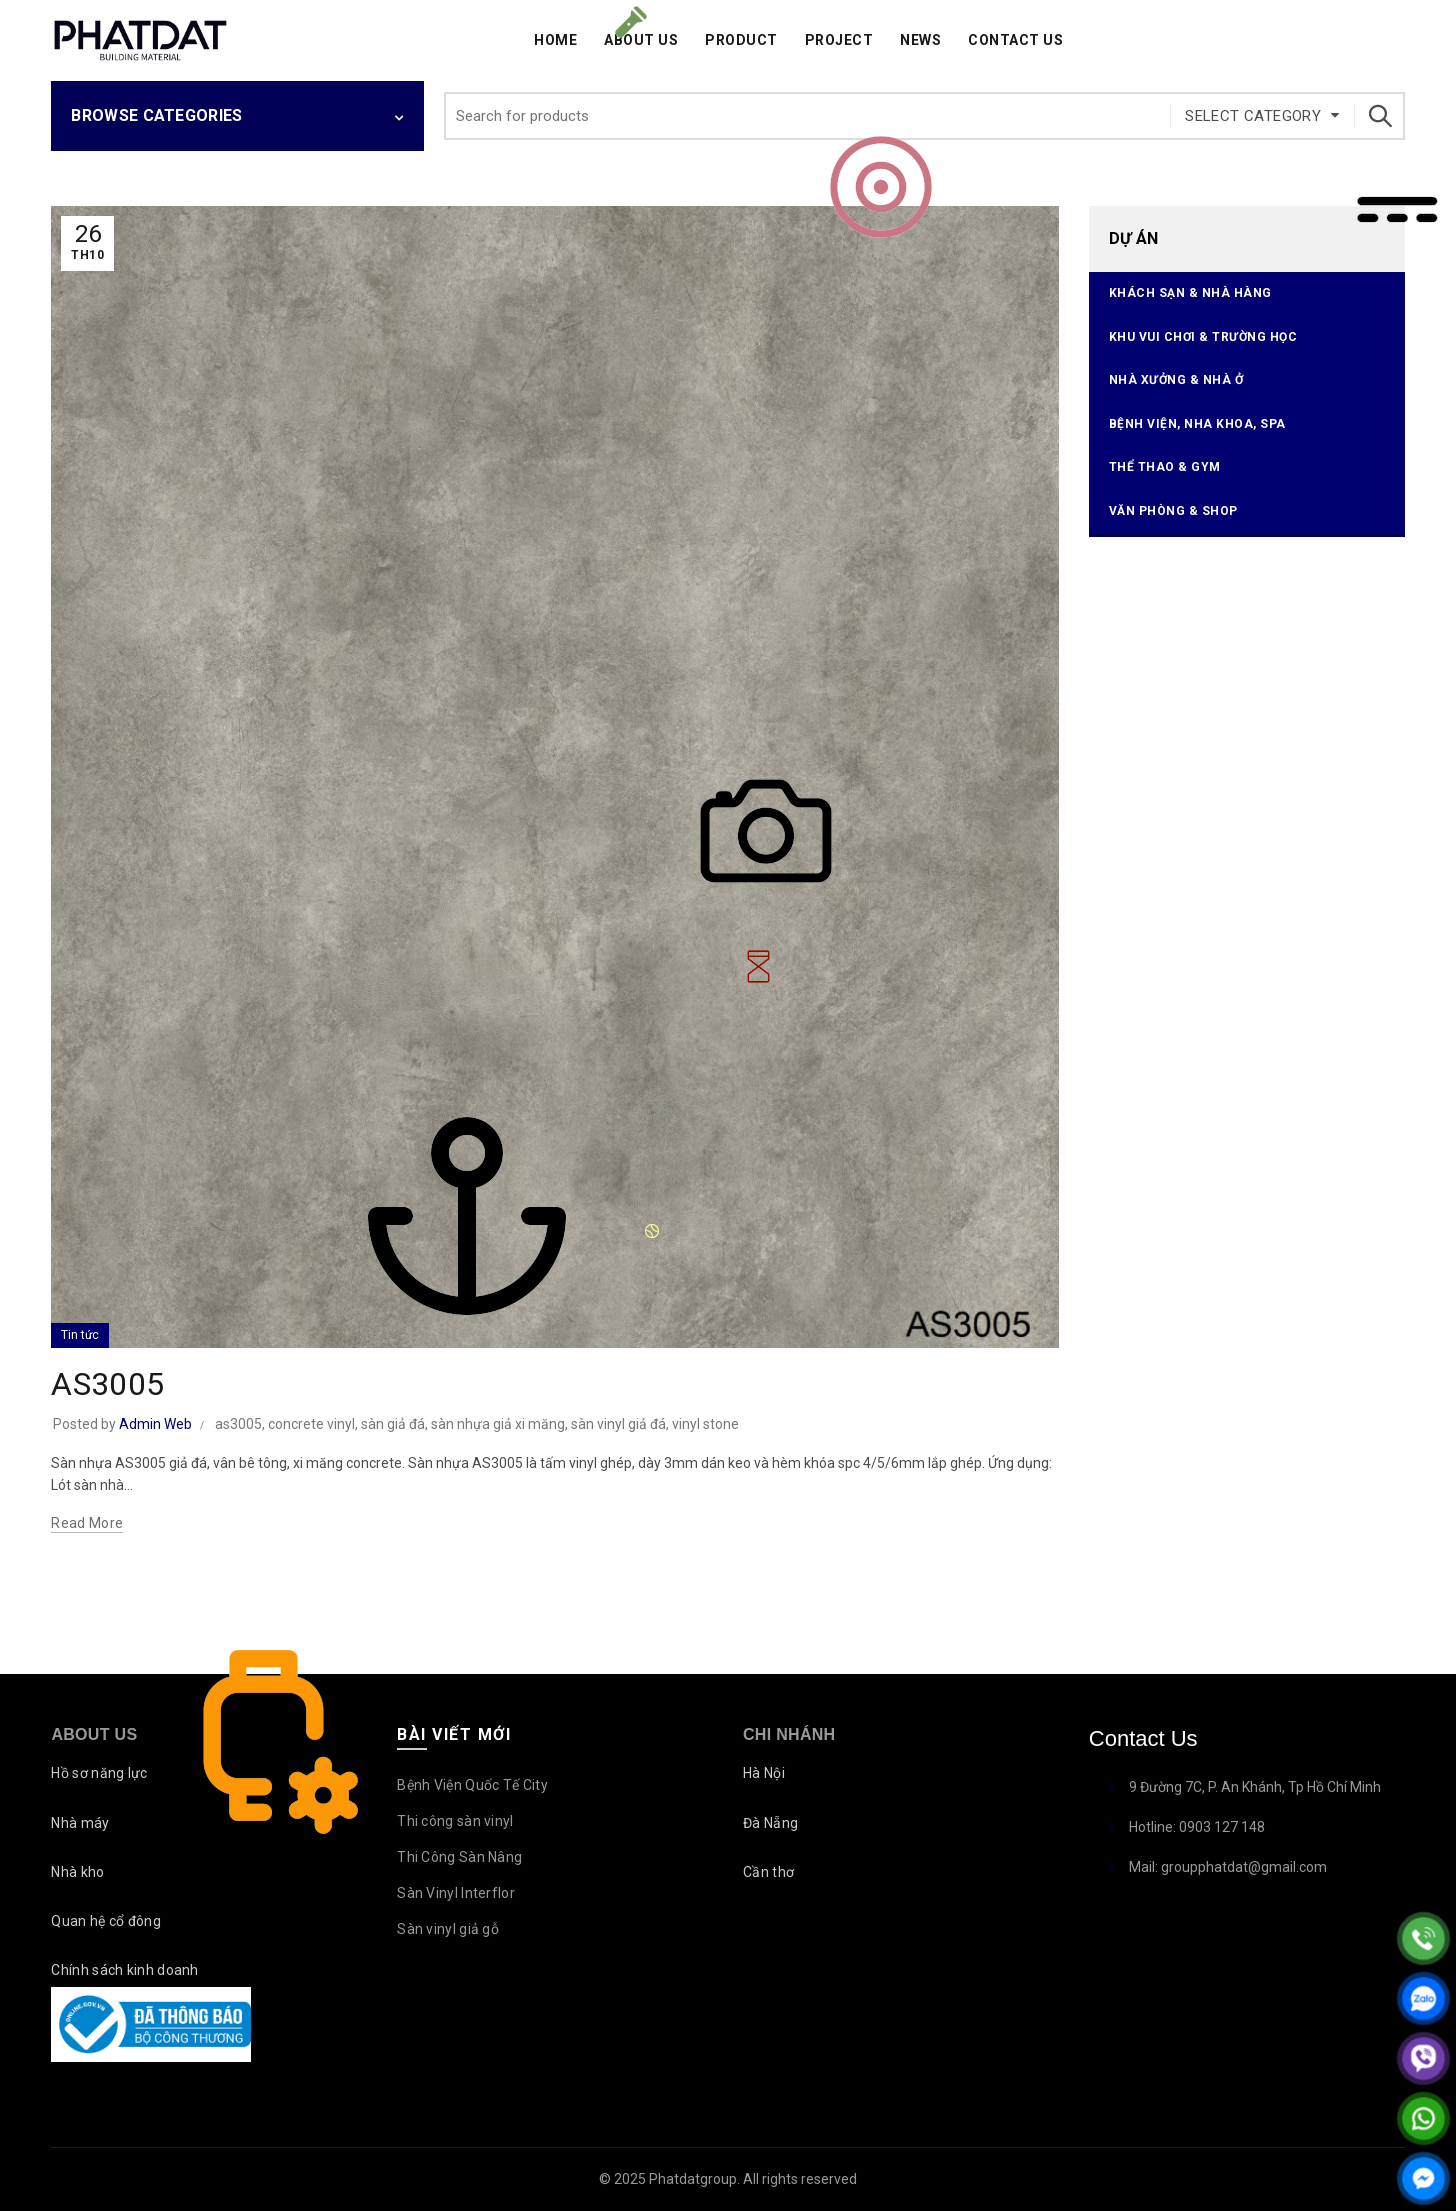 The image size is (1456, 2211). What do you see at coordinates (467, 1216) in the screenshot?
I see `anchor content to a fixed position` at bounding box center [467, 1216].